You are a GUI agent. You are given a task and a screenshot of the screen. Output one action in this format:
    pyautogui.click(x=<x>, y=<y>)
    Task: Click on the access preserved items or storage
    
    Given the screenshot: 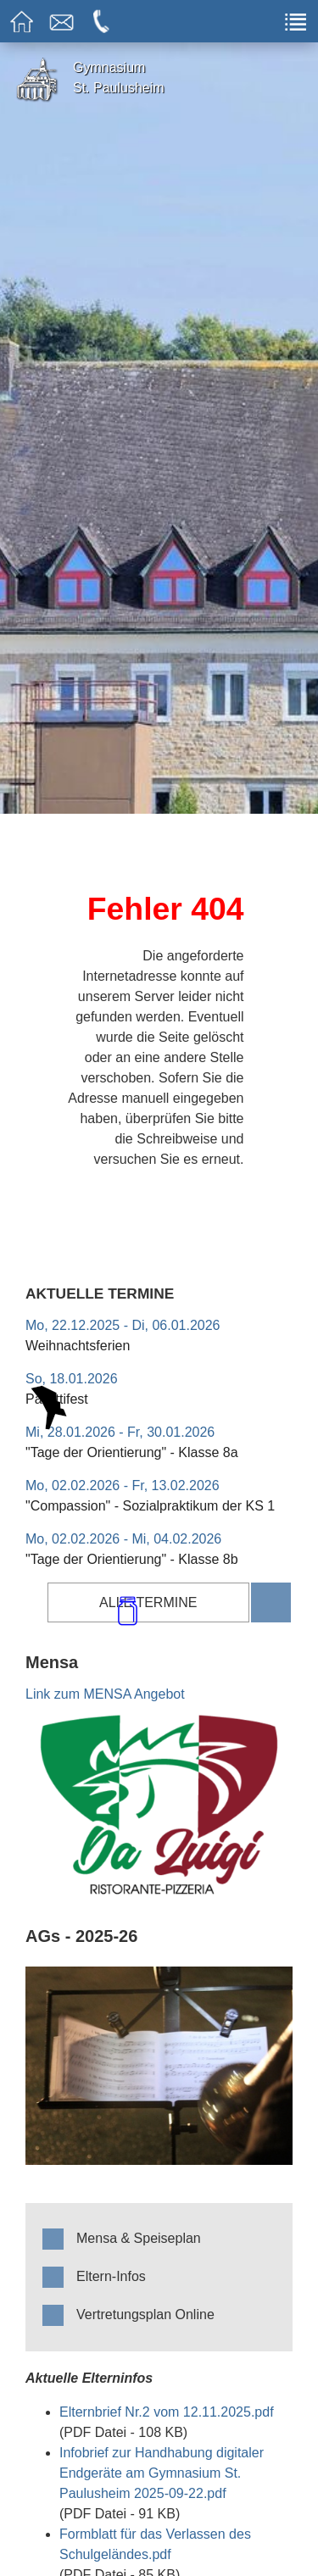 What is the action you would take?
    pyautogui.click(x=127, y=1611)
    